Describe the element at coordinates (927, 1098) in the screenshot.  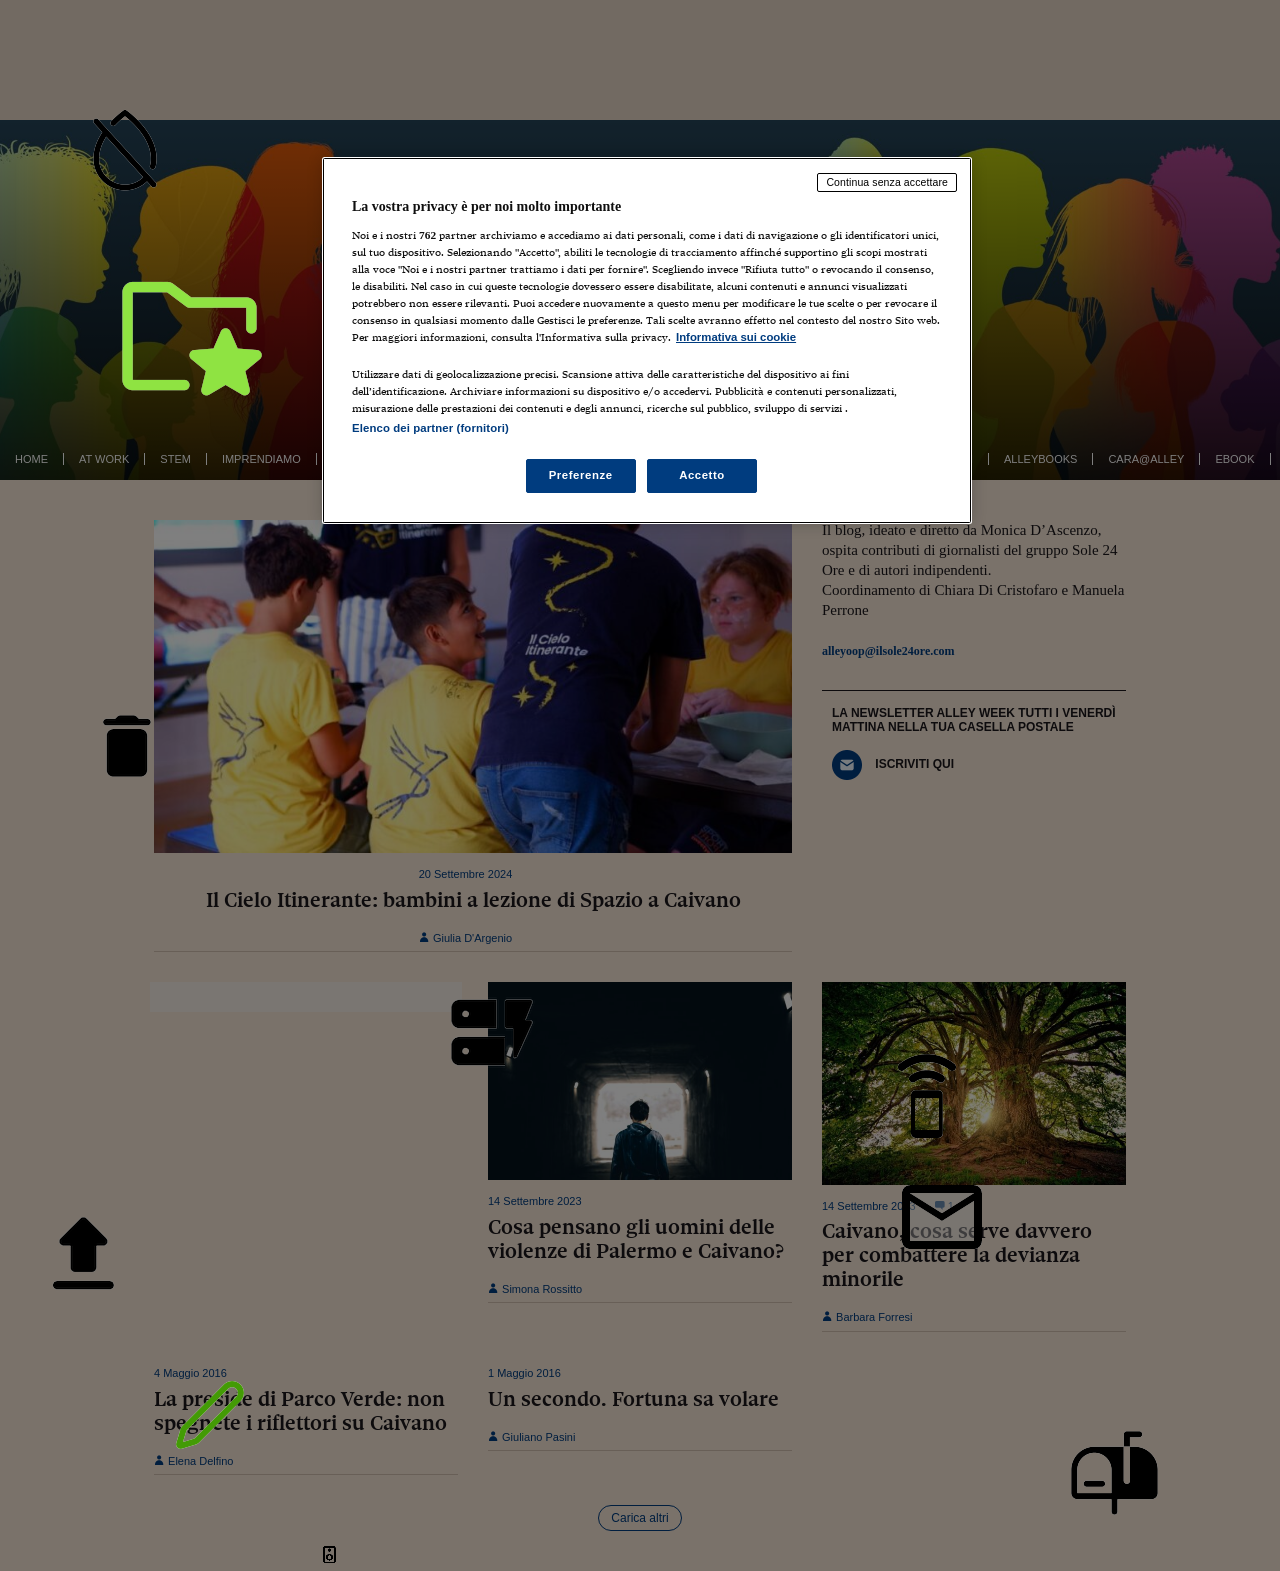
I see `enable speakerphone during a call` at that location.